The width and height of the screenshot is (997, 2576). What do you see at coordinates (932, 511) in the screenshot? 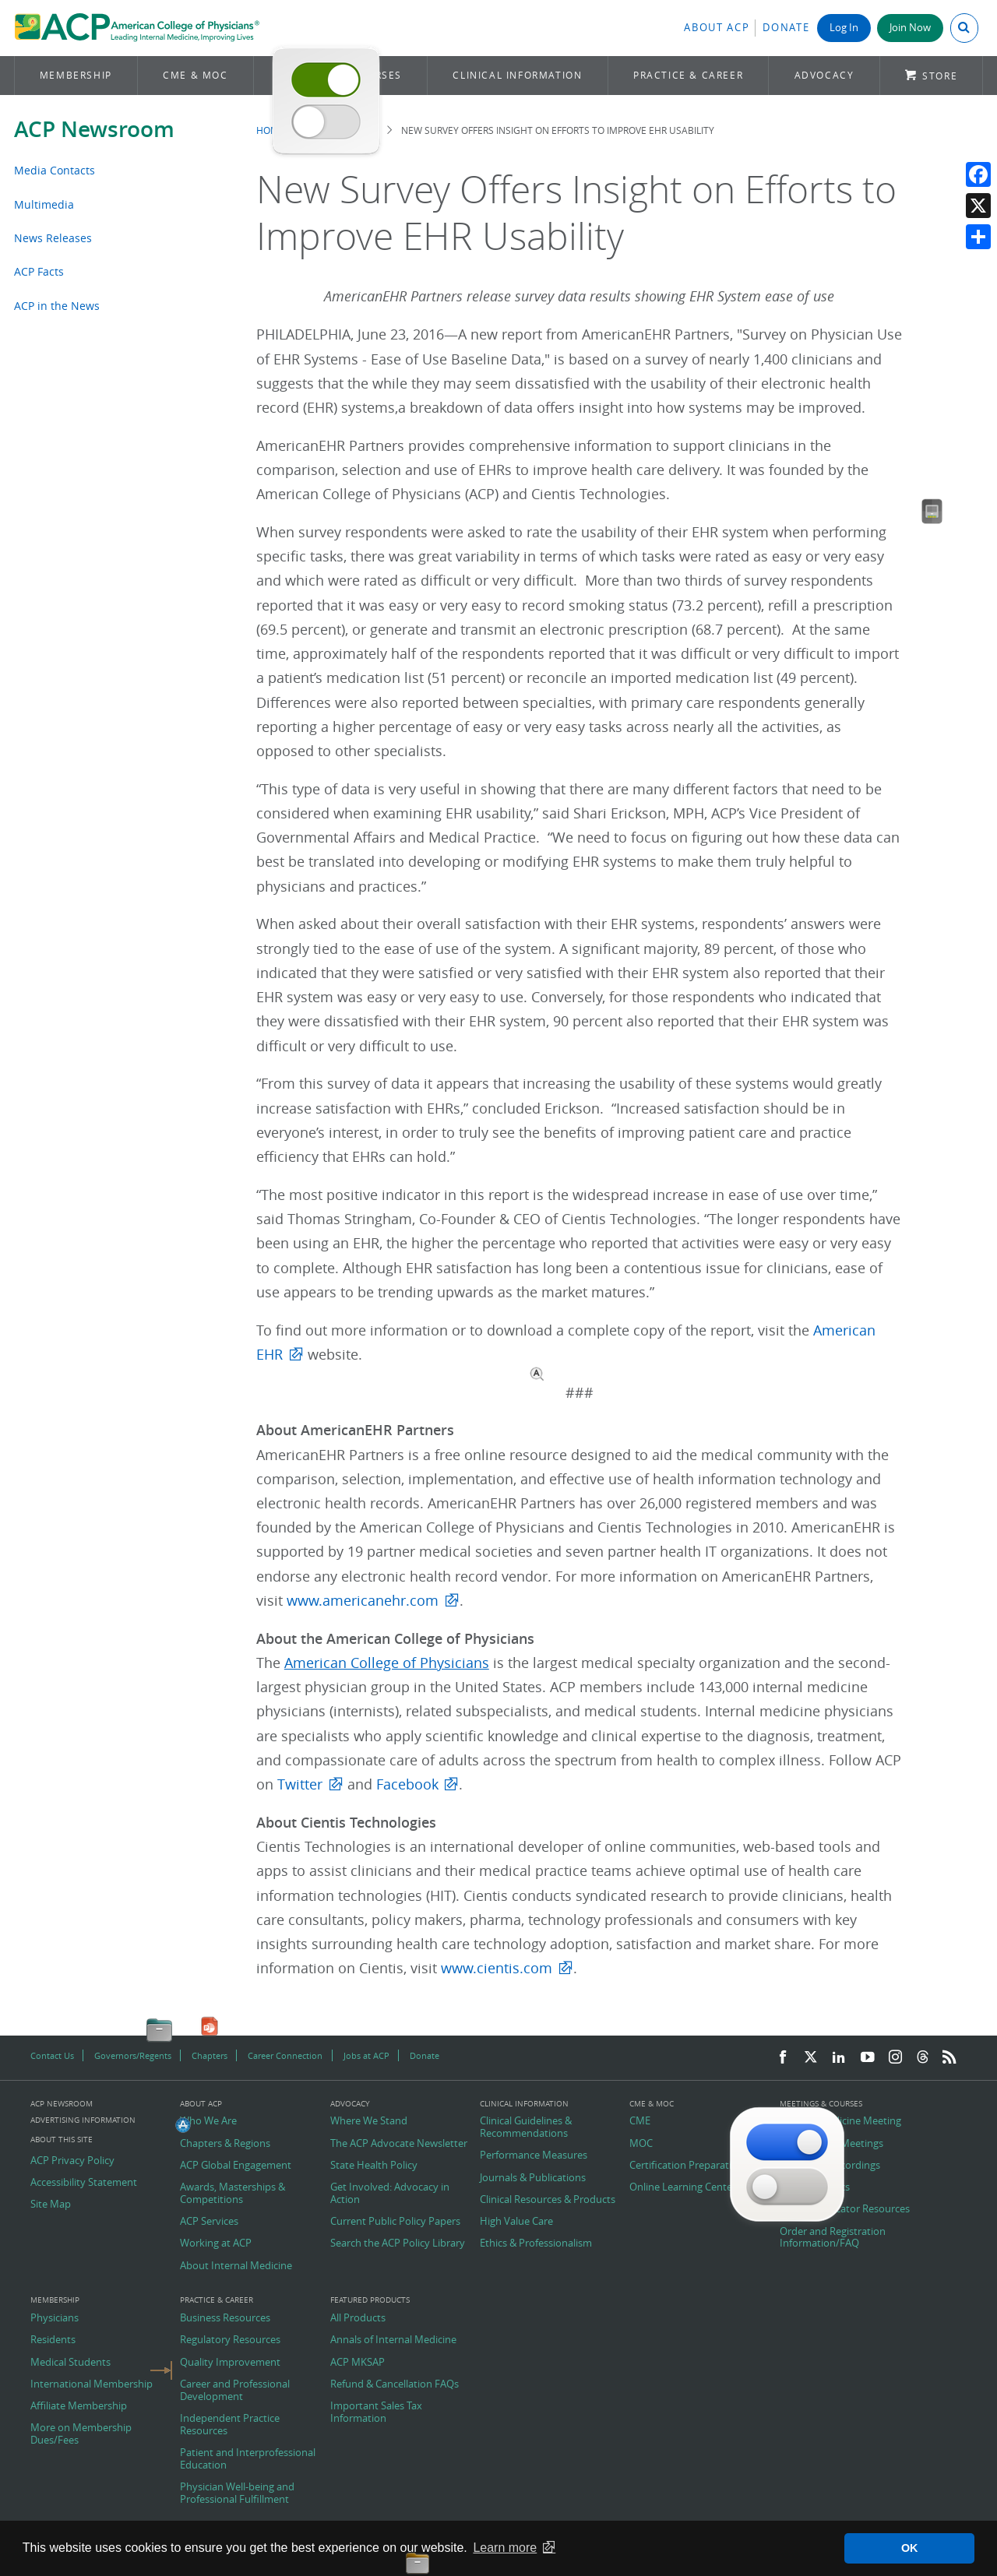
I see `NES game ROM file` at bounding box center [932, 511].